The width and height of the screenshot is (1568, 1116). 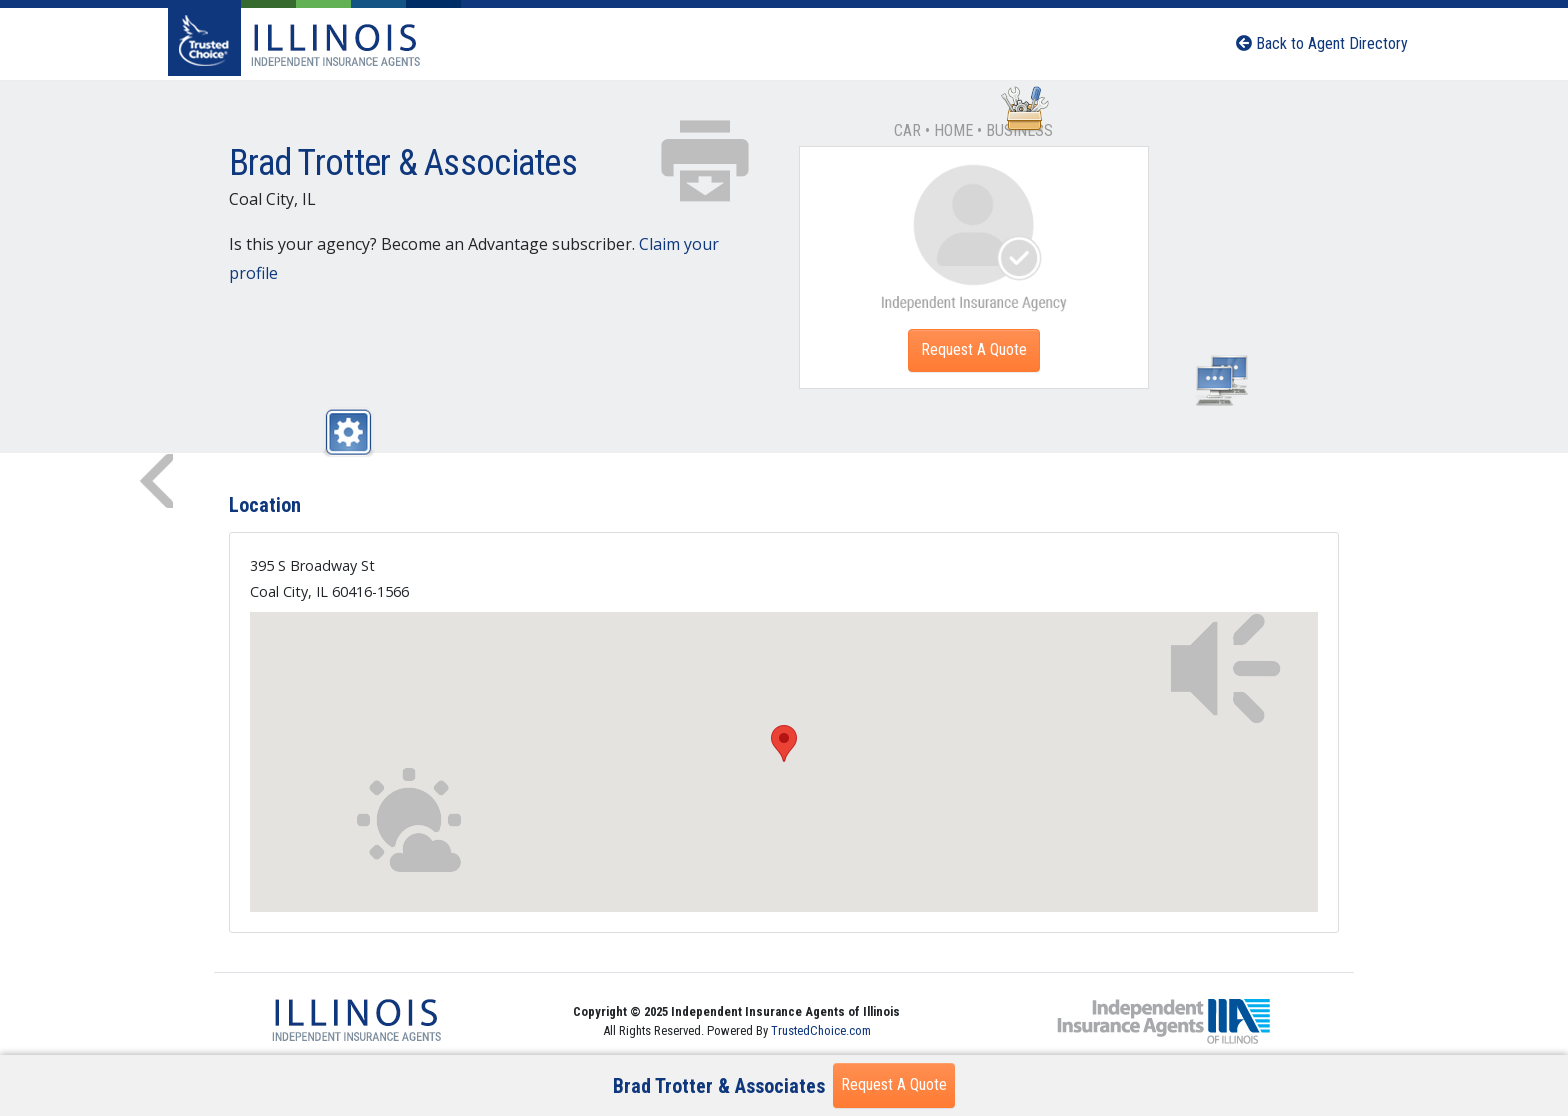 What do you see at coordinates (1225, 668) in the screenshot?
I see `audio speaker output indicator` at bounding box center [1225, 668].